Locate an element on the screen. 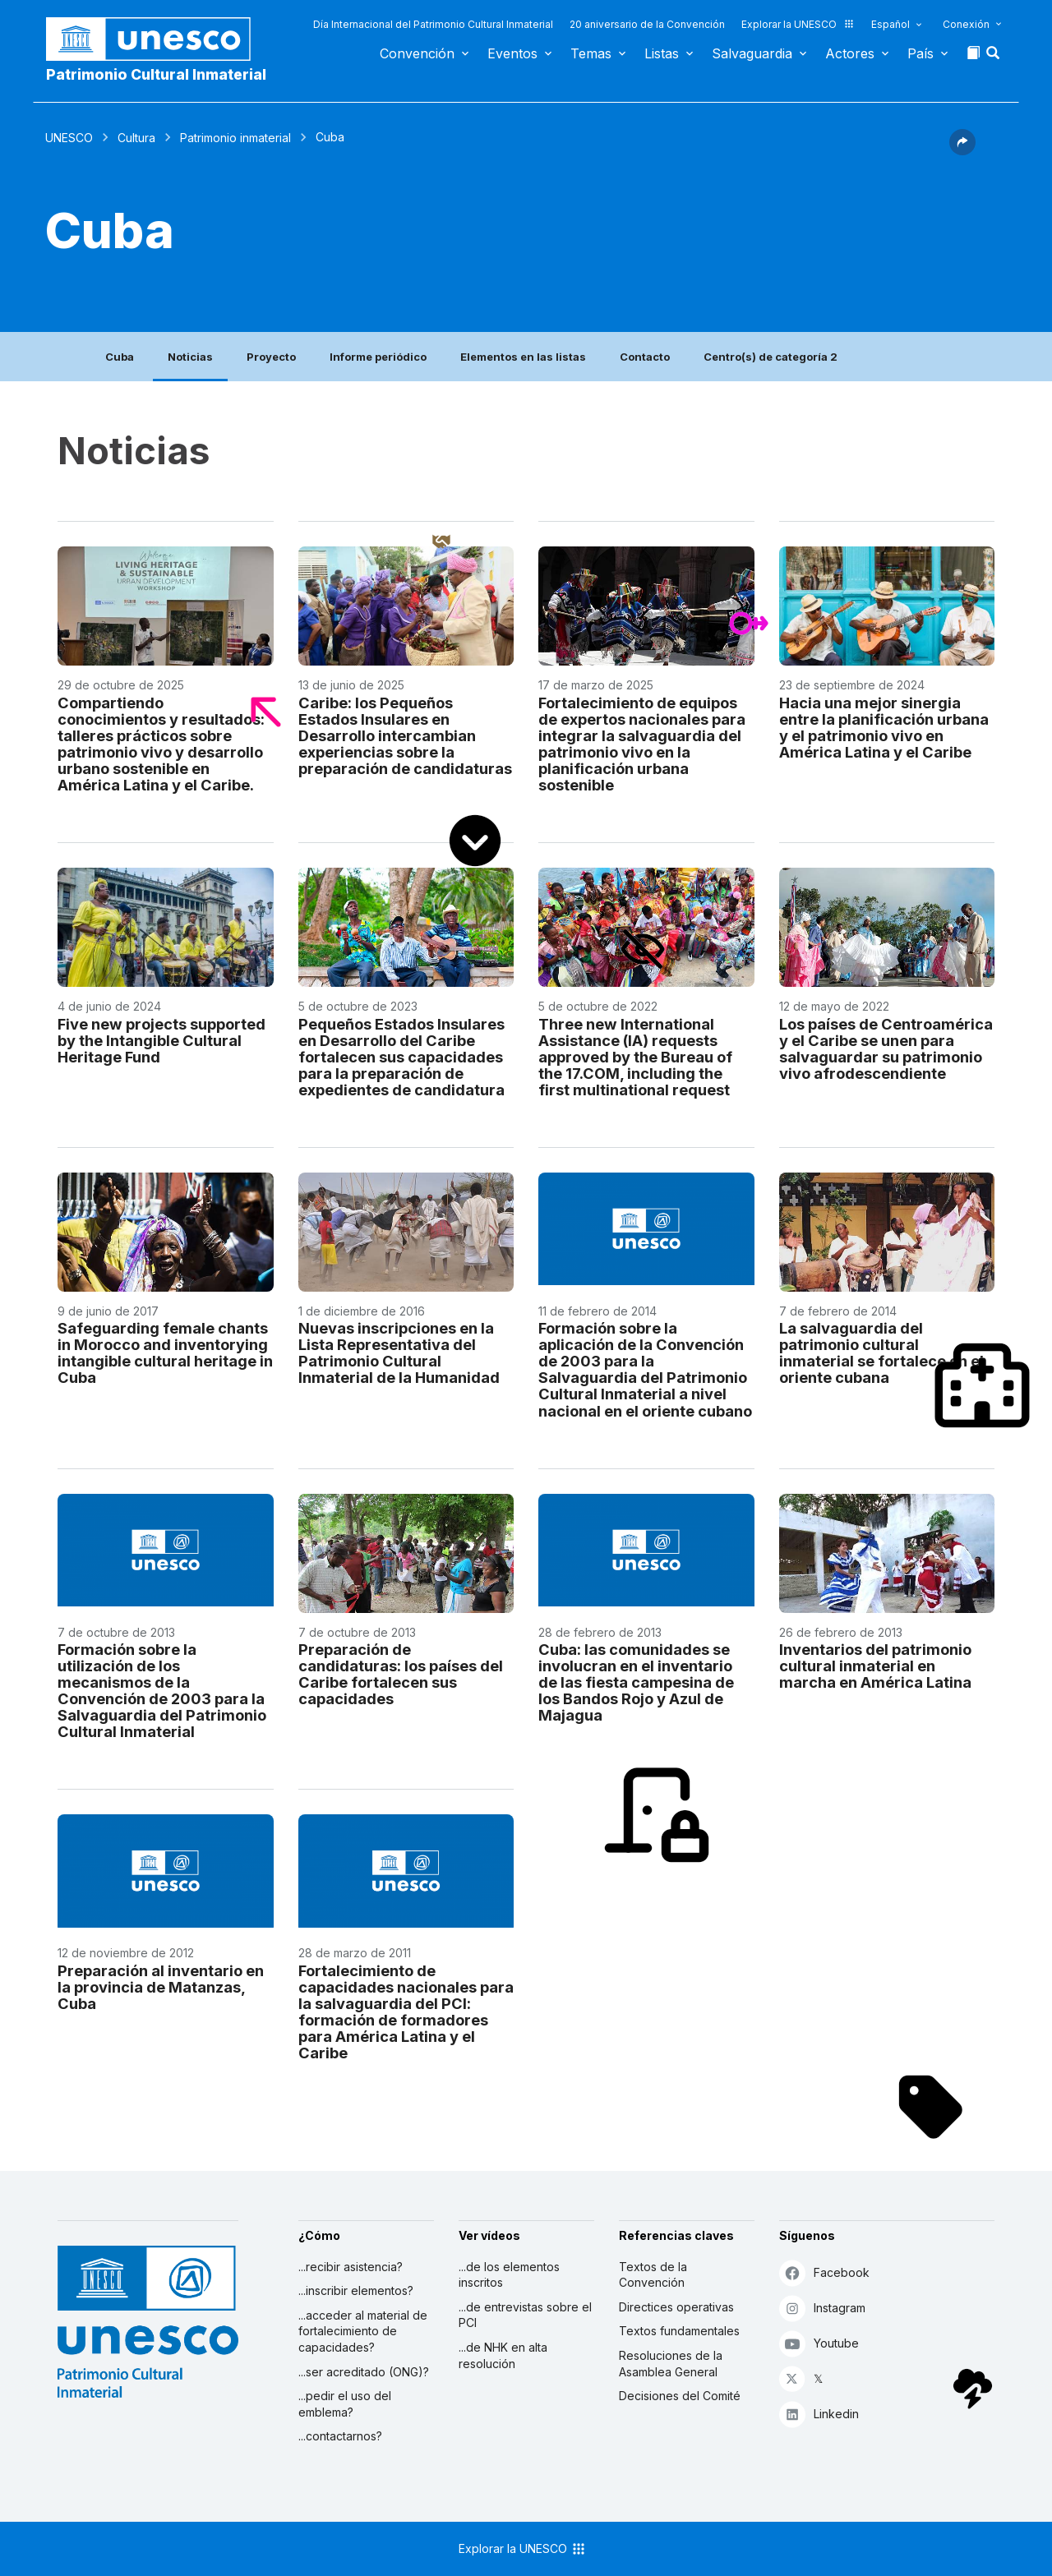  indicates horizontal male gender symbol or masculine orientation is located at coordinates (748, 623).